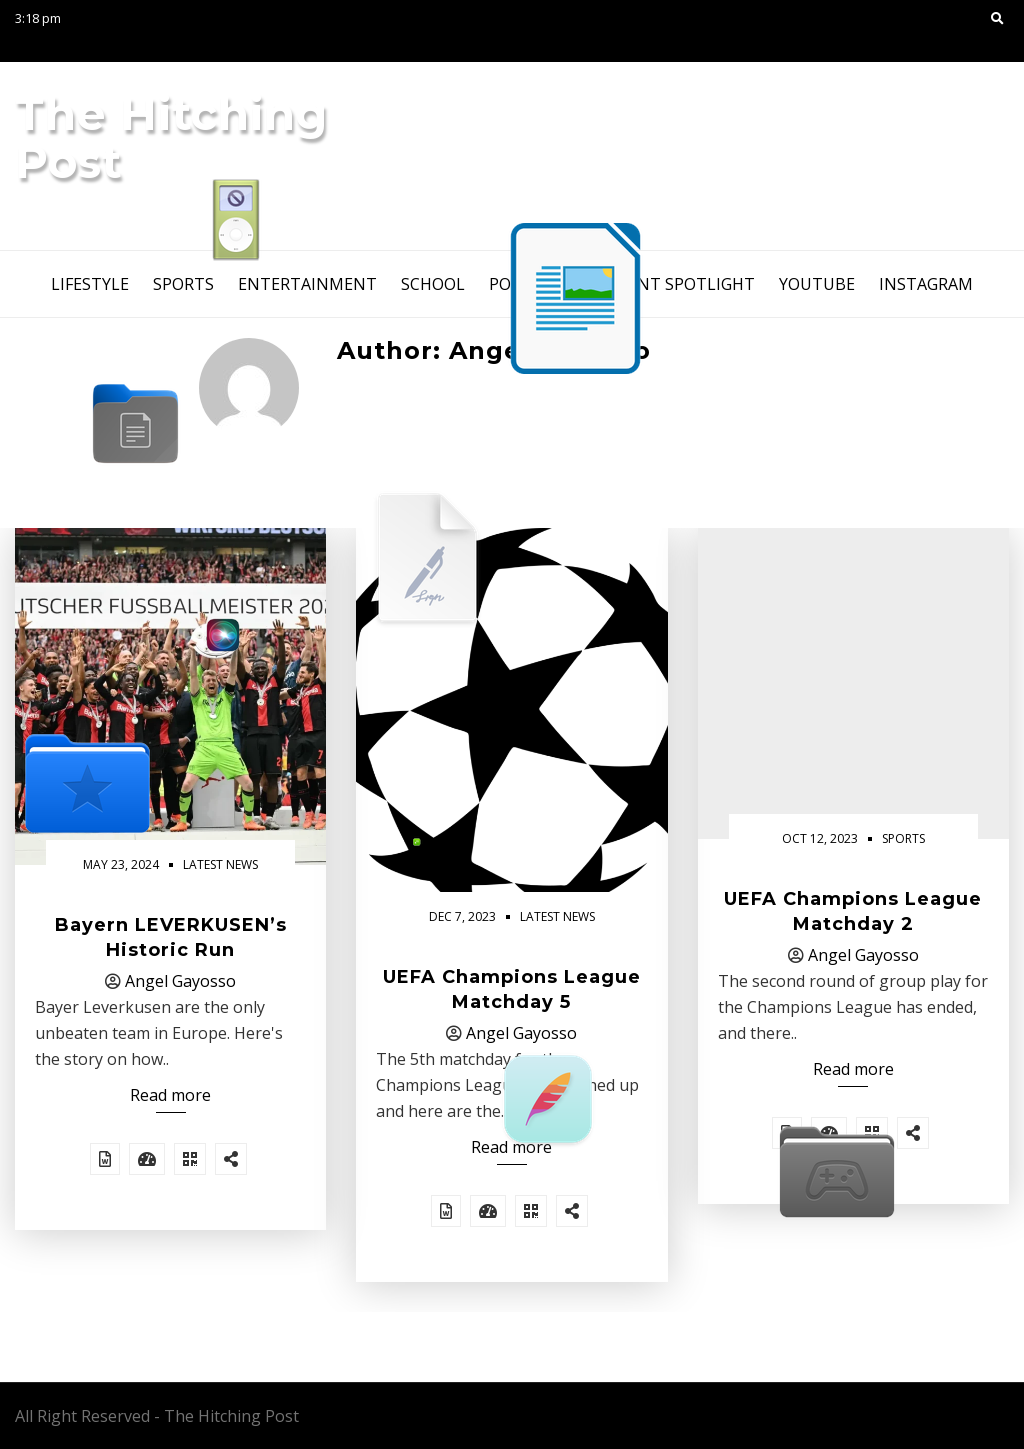 The height and width of the screenshot is (1449, 1024). Describe the element at coordinates (369, 778) in the screenshot. I see `open text-to-speech settings` at that location.